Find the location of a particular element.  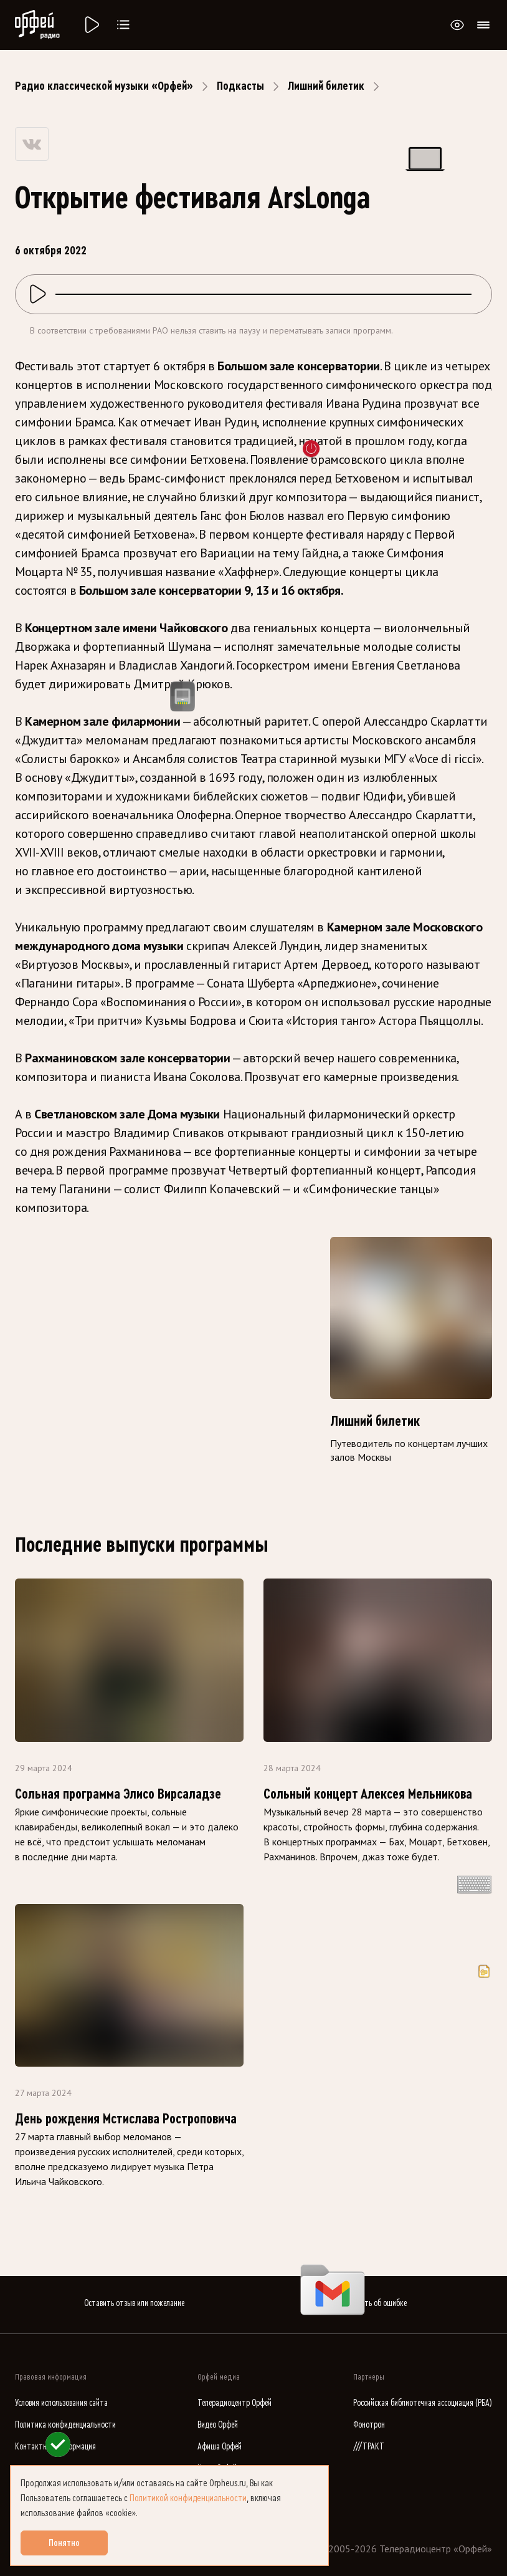

confirm or accept a calculation is located at coordinates (58, 2444).